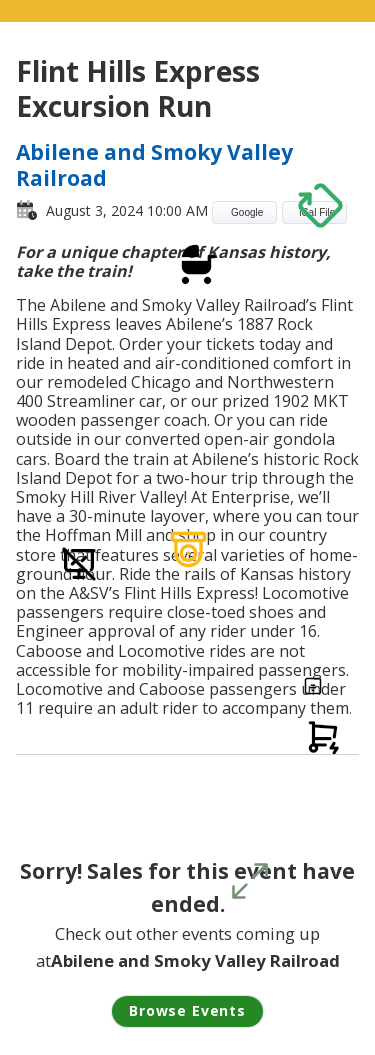 This screenshot has height=1055, width=375. I want to click on access baby or parenting-related features, so click(196, 264).